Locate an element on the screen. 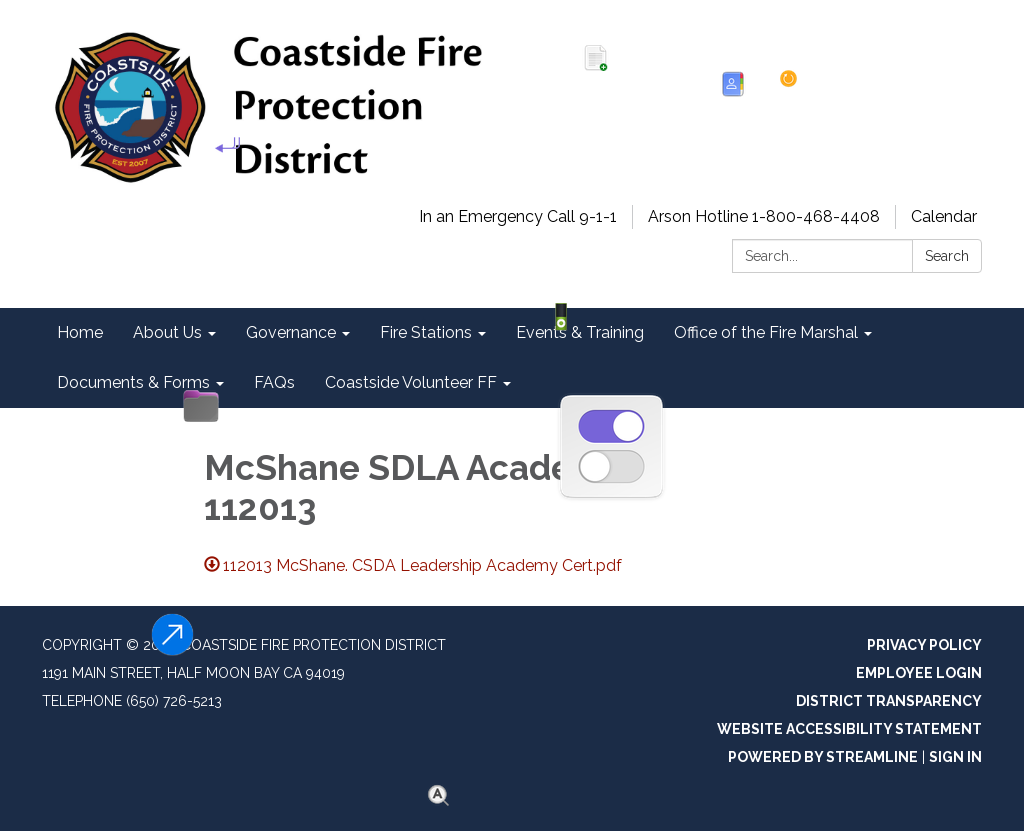 This screenshot has height=831, width=1024. search for text or content is located at coordinates (438, 795).